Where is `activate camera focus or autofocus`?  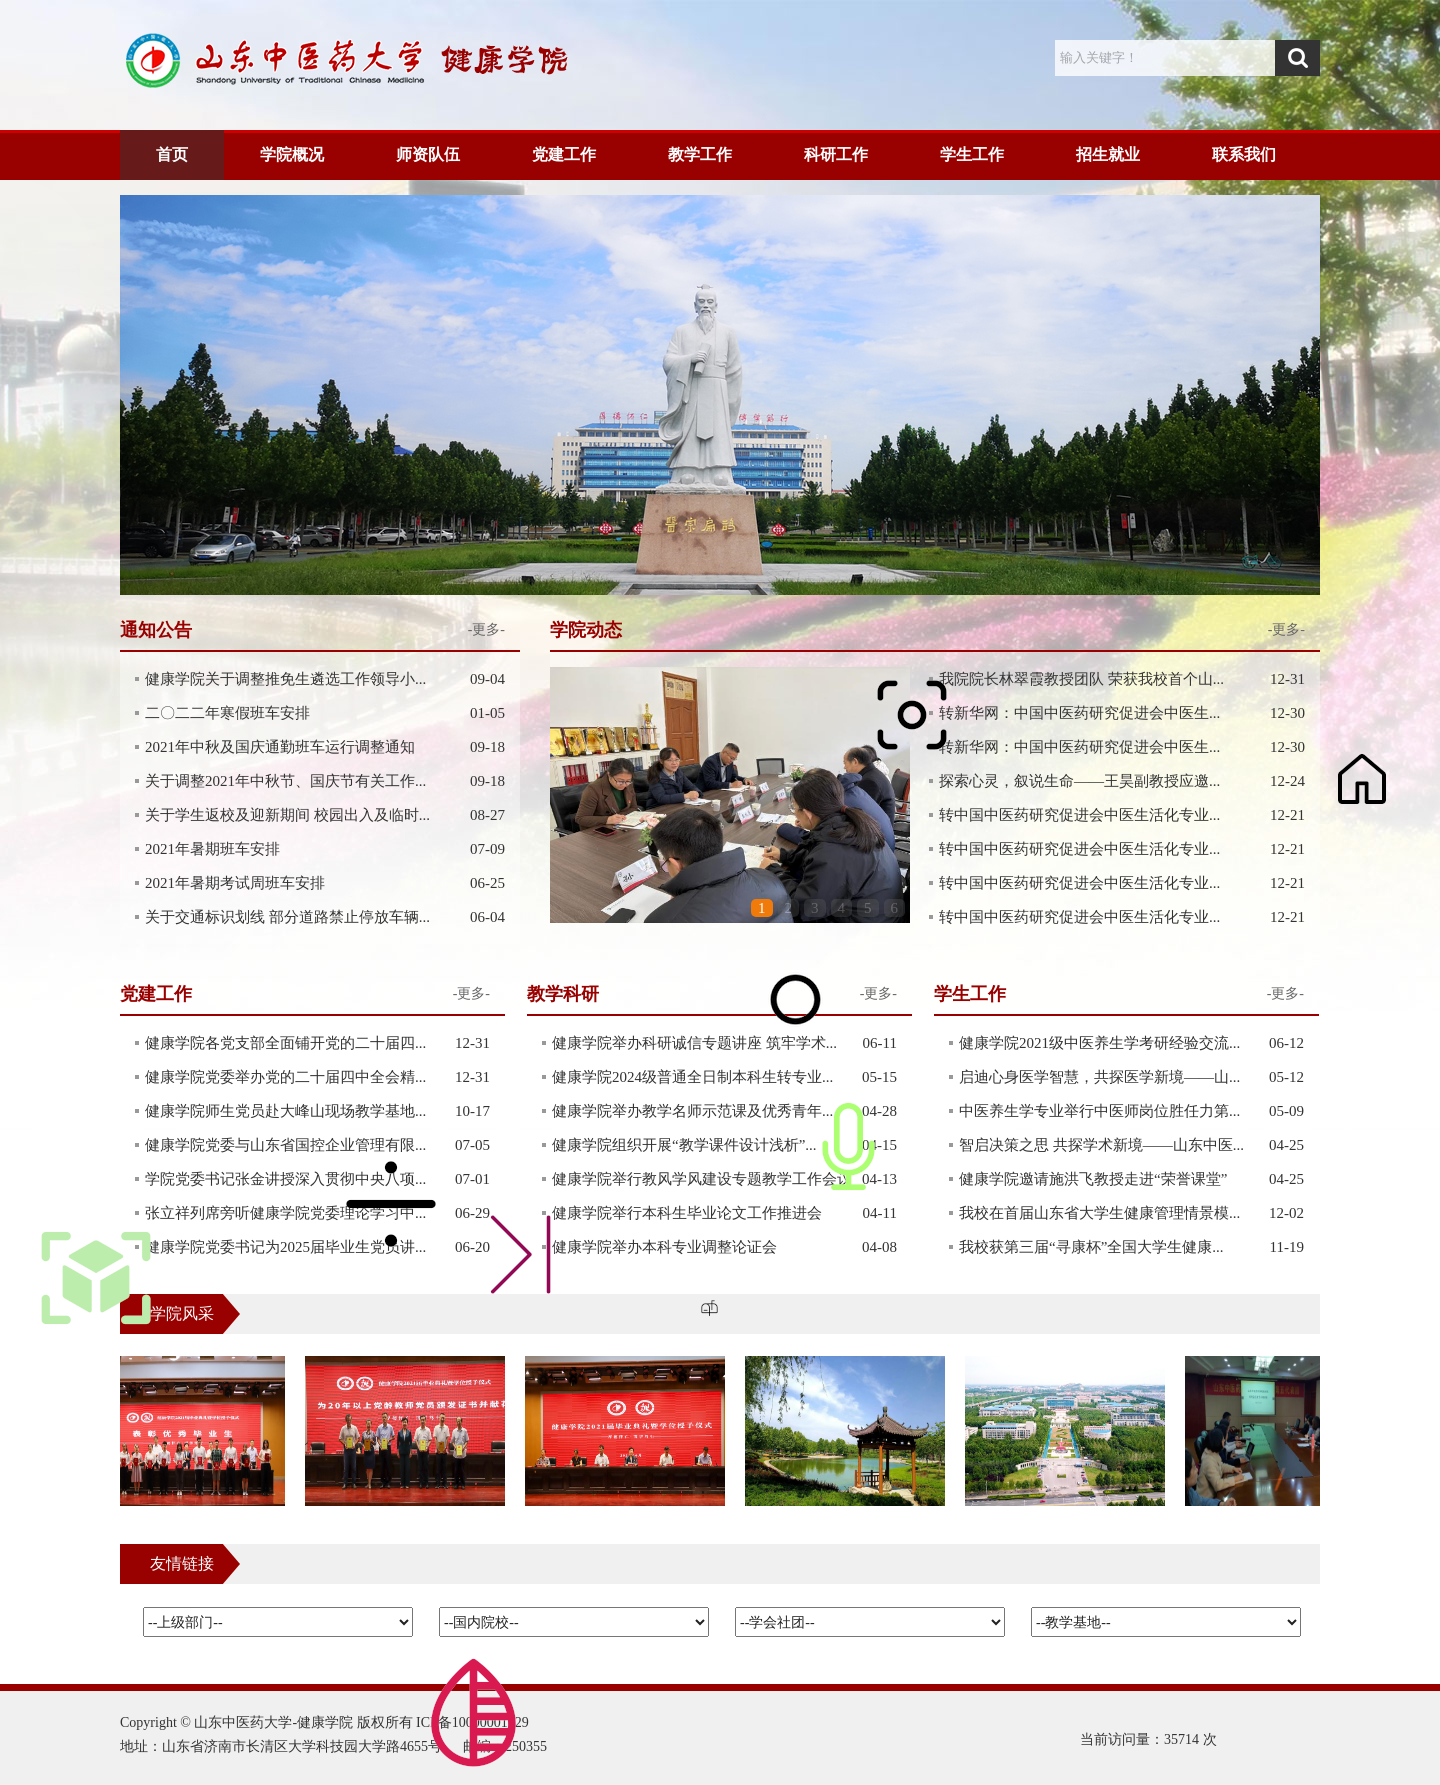 activate camera focus or autofocus is located at coordinates (912, 715).